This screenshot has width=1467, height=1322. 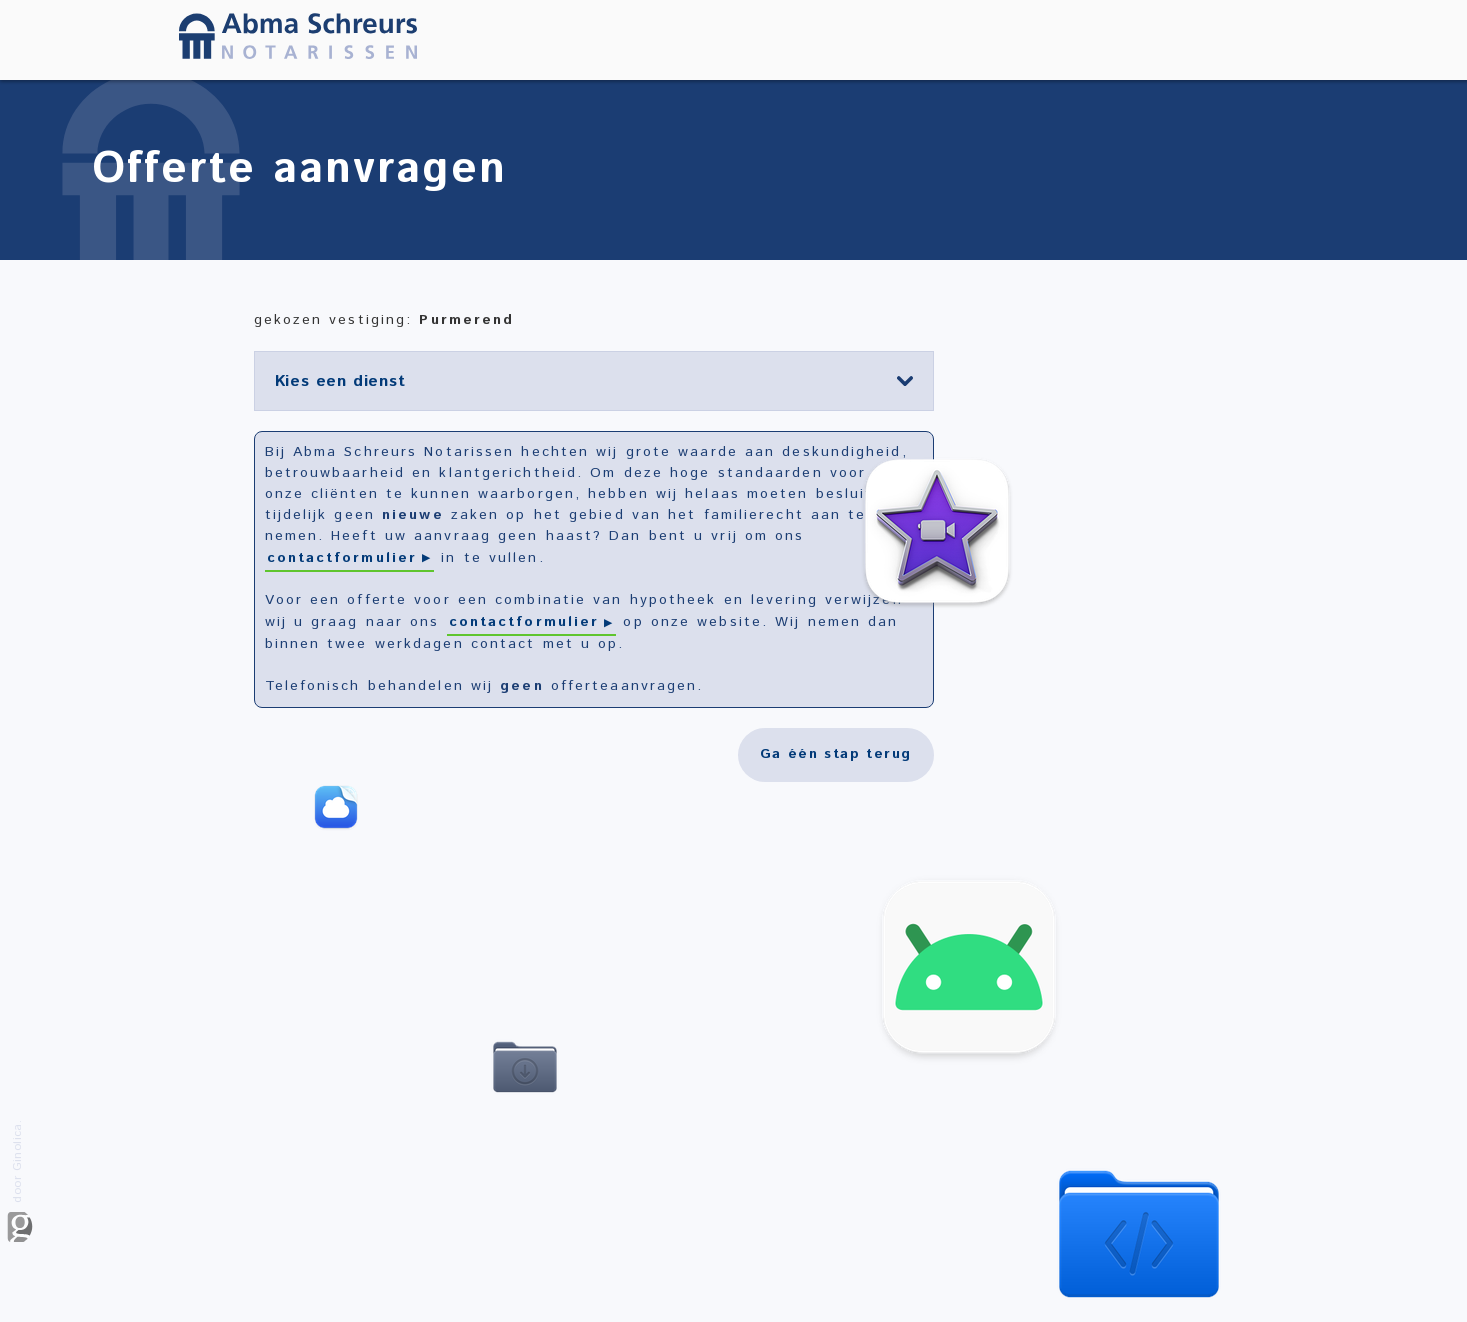 What do you see at coordinates (969, 967) in the screenshot?
I see `open android app or emulator` at bounding box center [969, 967].